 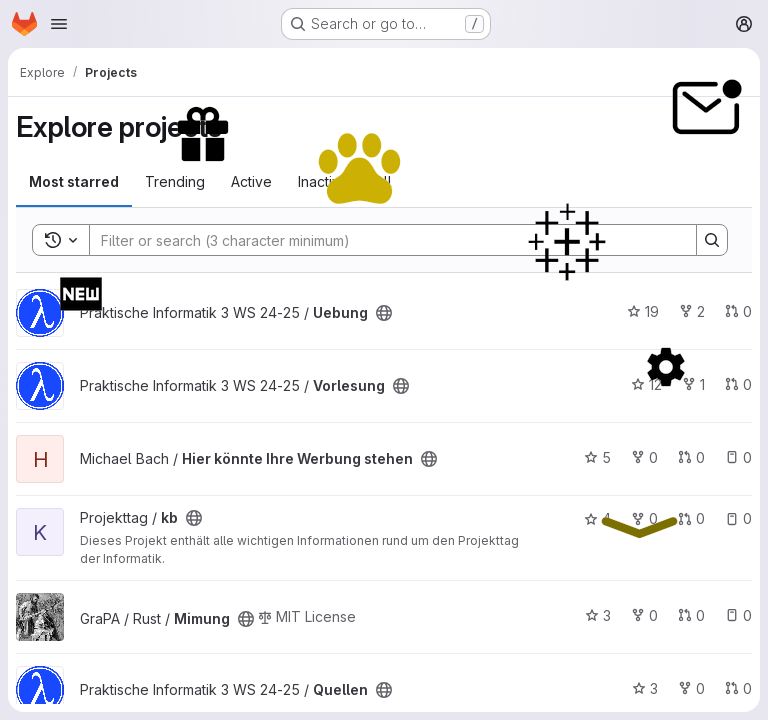 What do you see at coordinates (706, 108) in the screenshot?
I see `indicates unread email in inbox` at bounding box center [706, 108].